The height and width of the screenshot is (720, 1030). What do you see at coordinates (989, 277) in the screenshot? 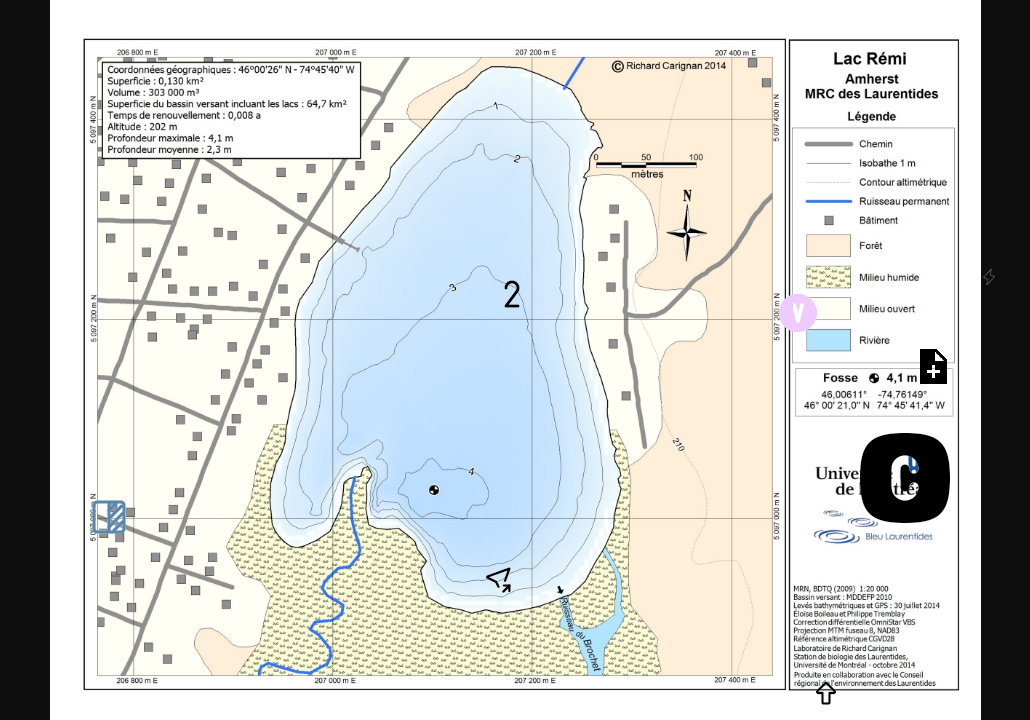
I see `indicates fast or instant action` at bounding box center [989, 277].